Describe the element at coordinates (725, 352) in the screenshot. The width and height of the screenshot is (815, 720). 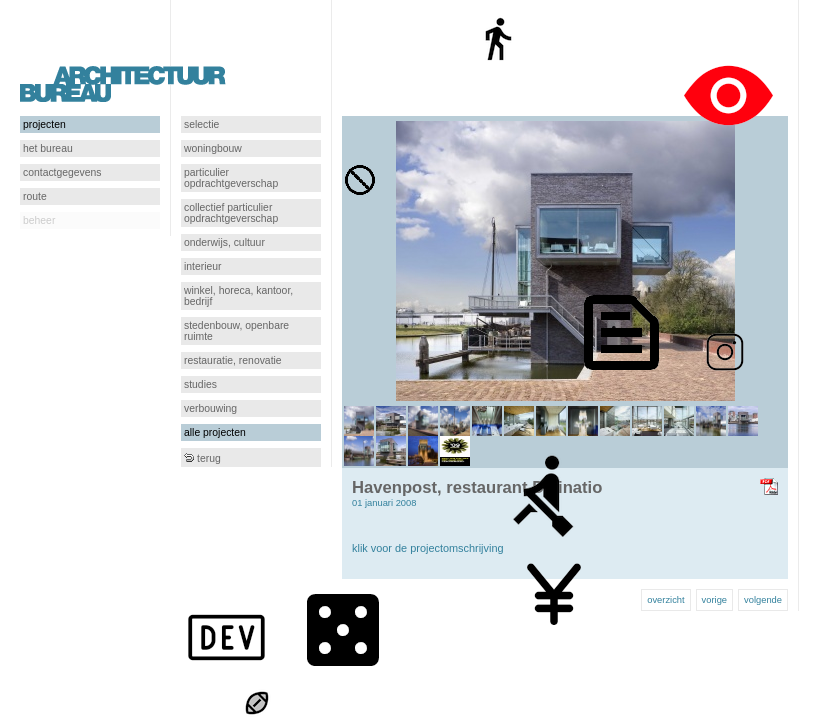
I see `open Instagram app` at that location.